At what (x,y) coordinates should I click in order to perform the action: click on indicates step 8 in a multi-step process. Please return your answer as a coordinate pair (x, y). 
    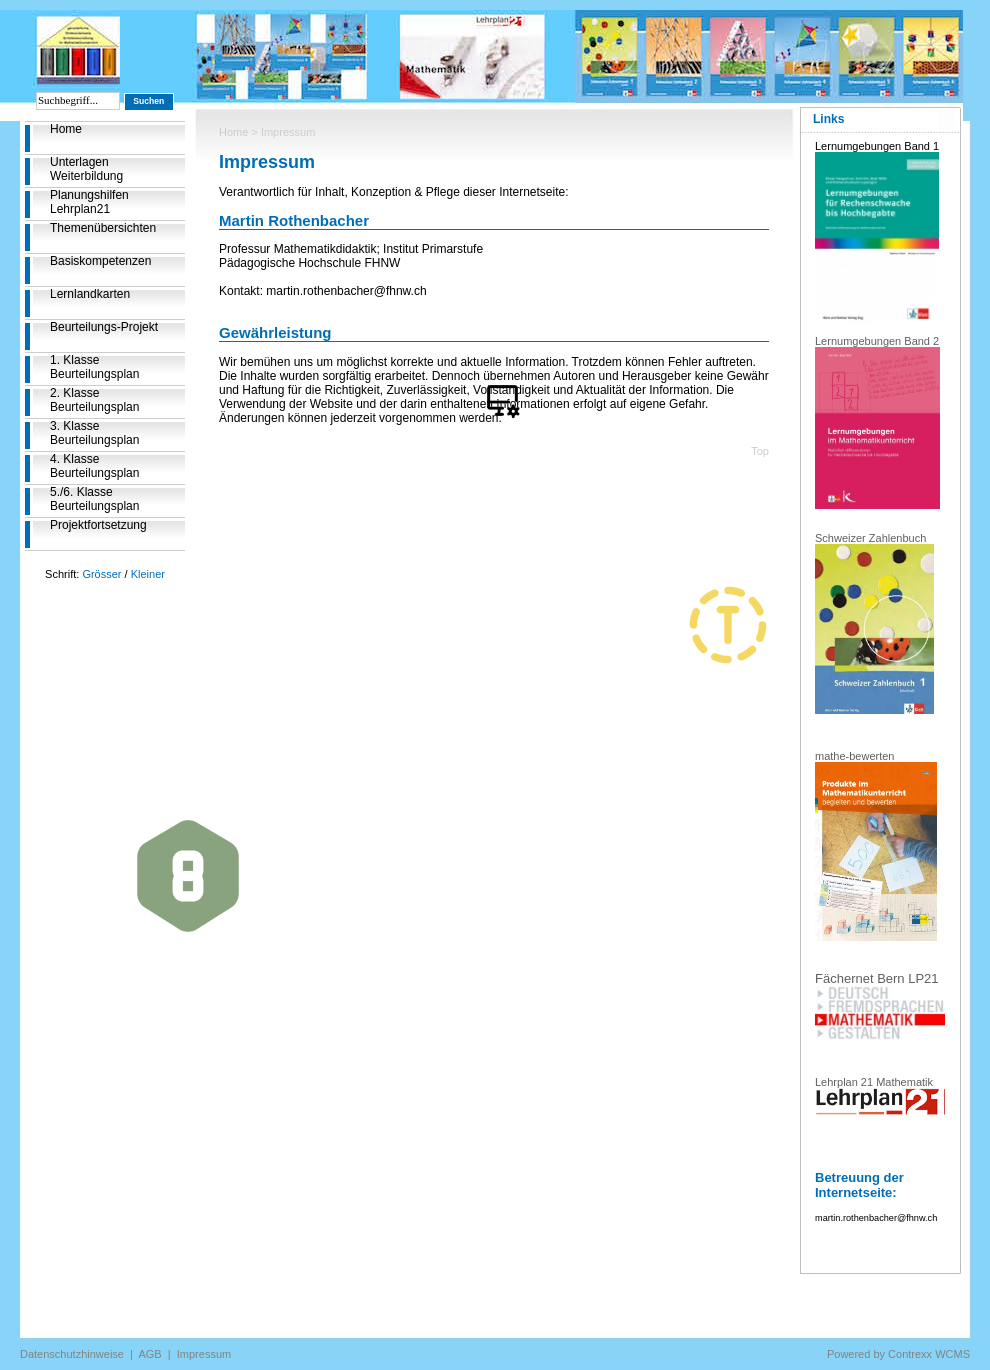
    Looking at the image, I should click on (188, 876).